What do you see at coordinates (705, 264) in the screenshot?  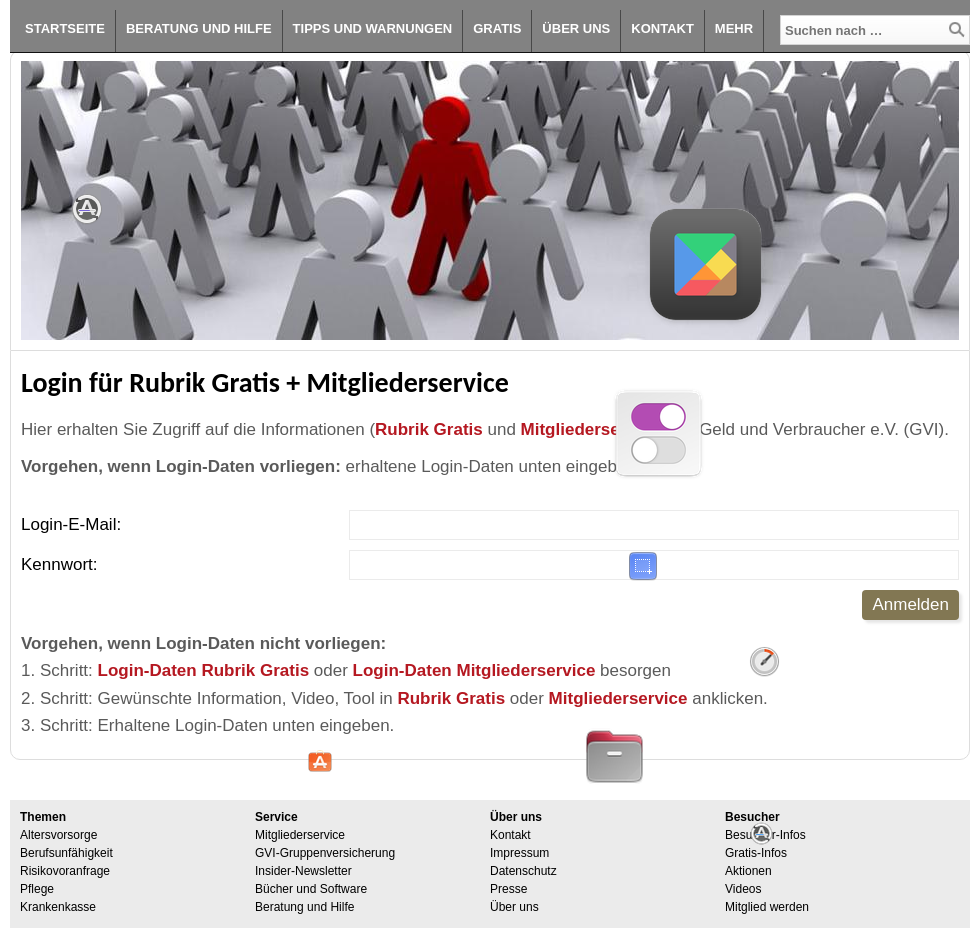 I see `open the tangram app` at bounding box center [705, 264].